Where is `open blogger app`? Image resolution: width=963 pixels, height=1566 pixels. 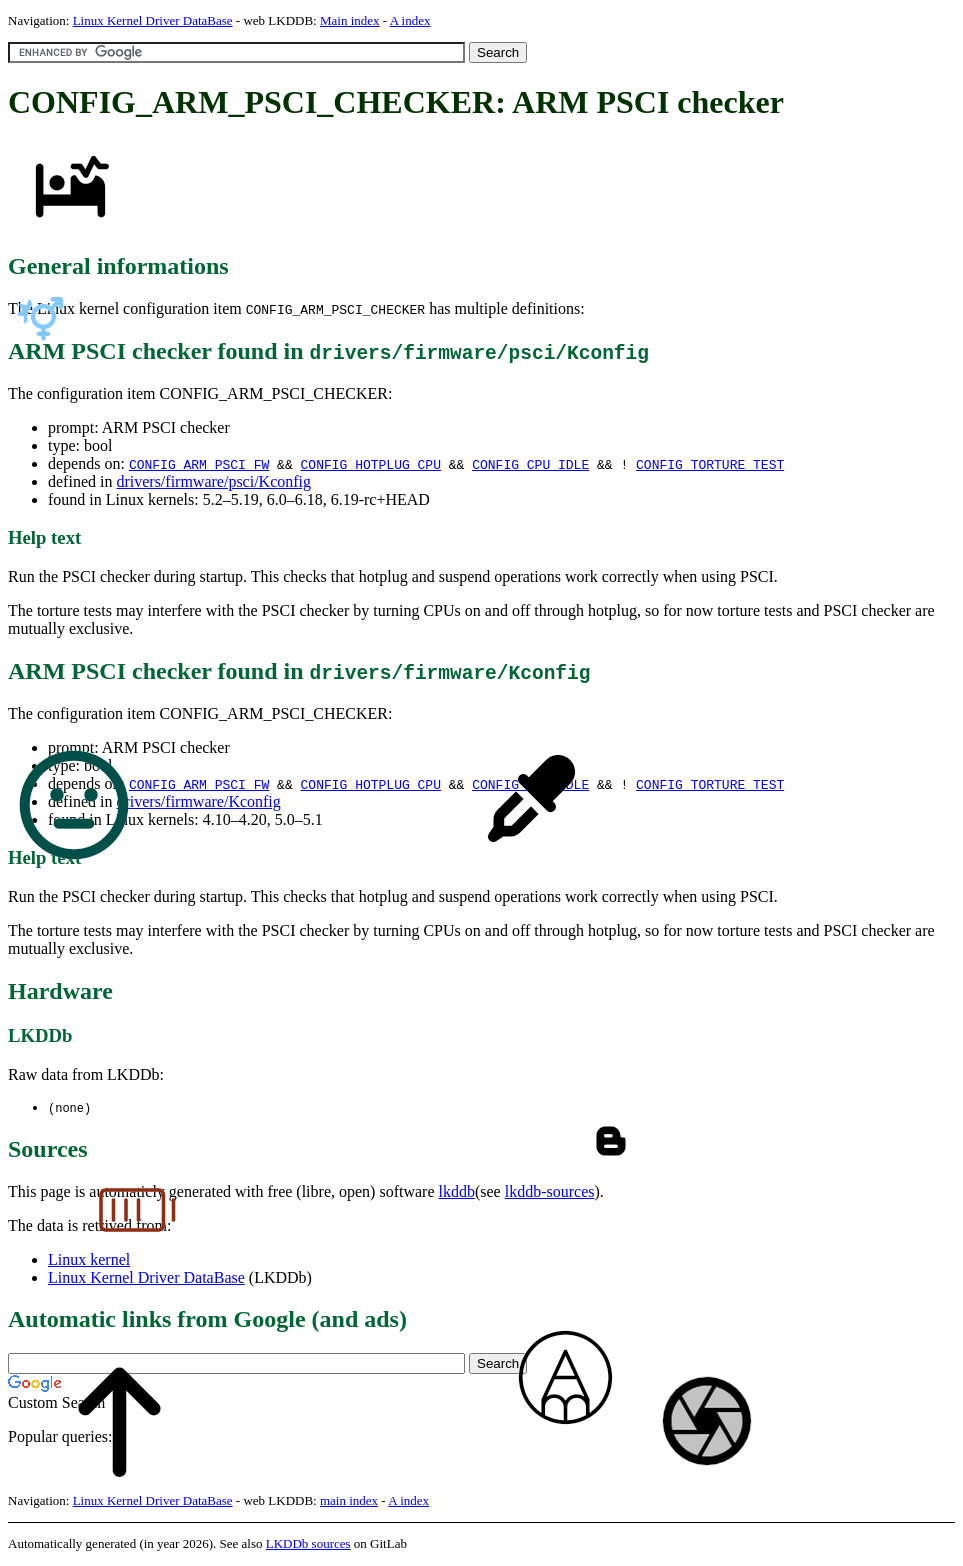
open blogger app is located at coordinates (611, 1141).